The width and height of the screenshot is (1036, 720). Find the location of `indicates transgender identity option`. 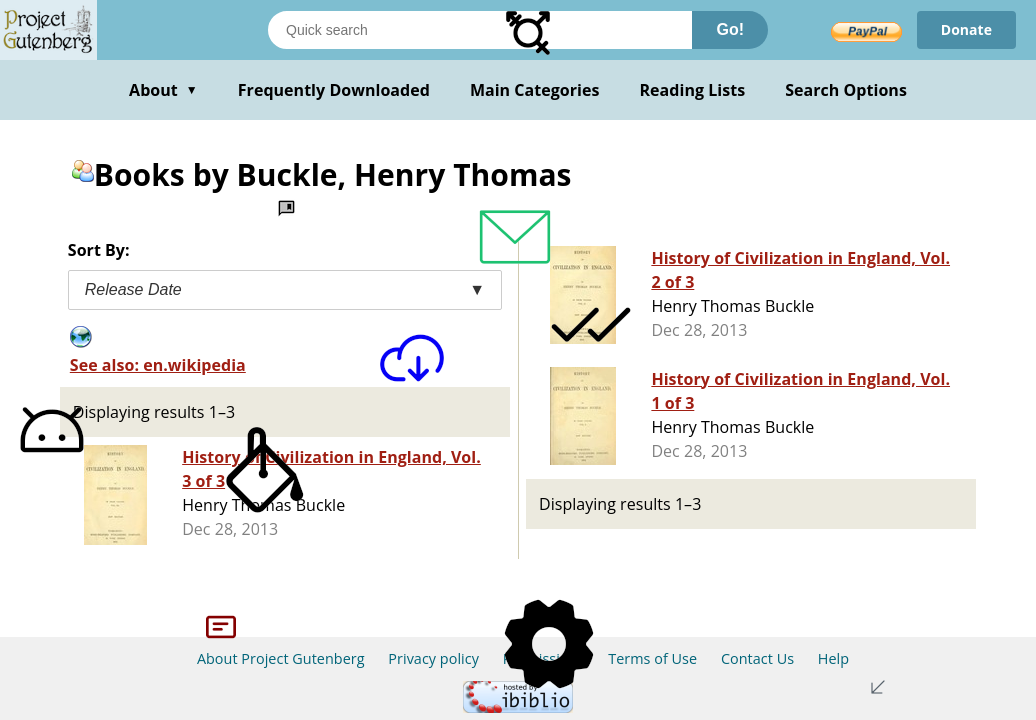

indicates transgender identity option is located at coordinates (528, 33).